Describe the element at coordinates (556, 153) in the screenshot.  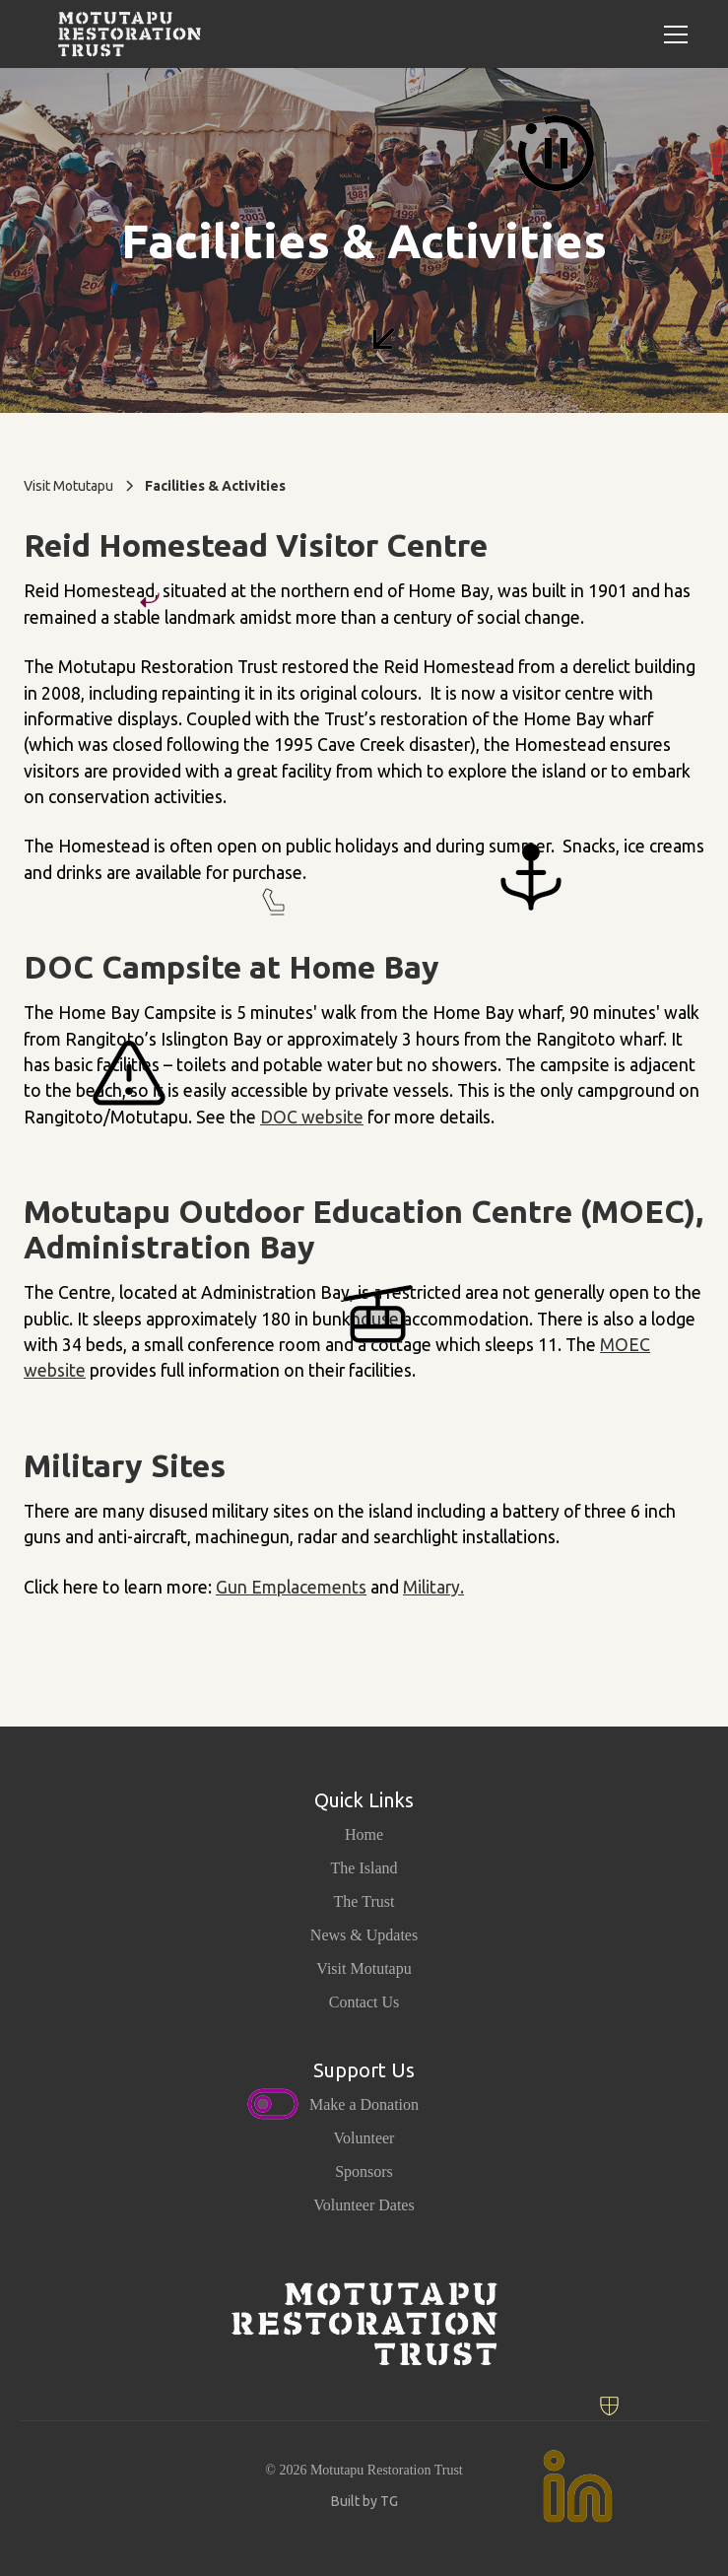
I see `motion photo playback is paused` at that location.